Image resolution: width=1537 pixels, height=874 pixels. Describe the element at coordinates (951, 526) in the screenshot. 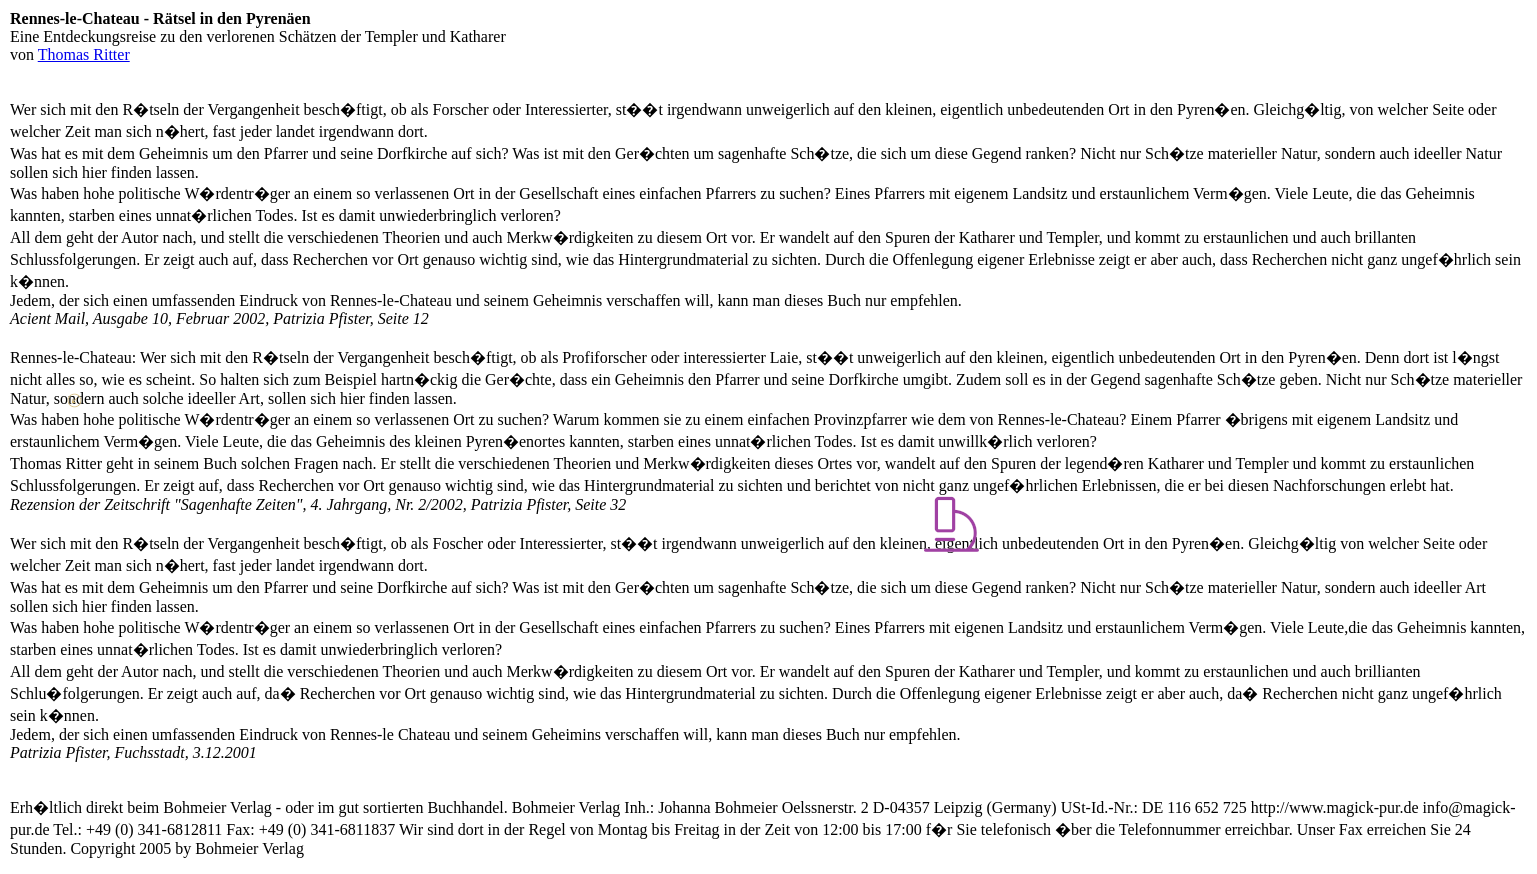

I see `access scientific or research tools` at that location.